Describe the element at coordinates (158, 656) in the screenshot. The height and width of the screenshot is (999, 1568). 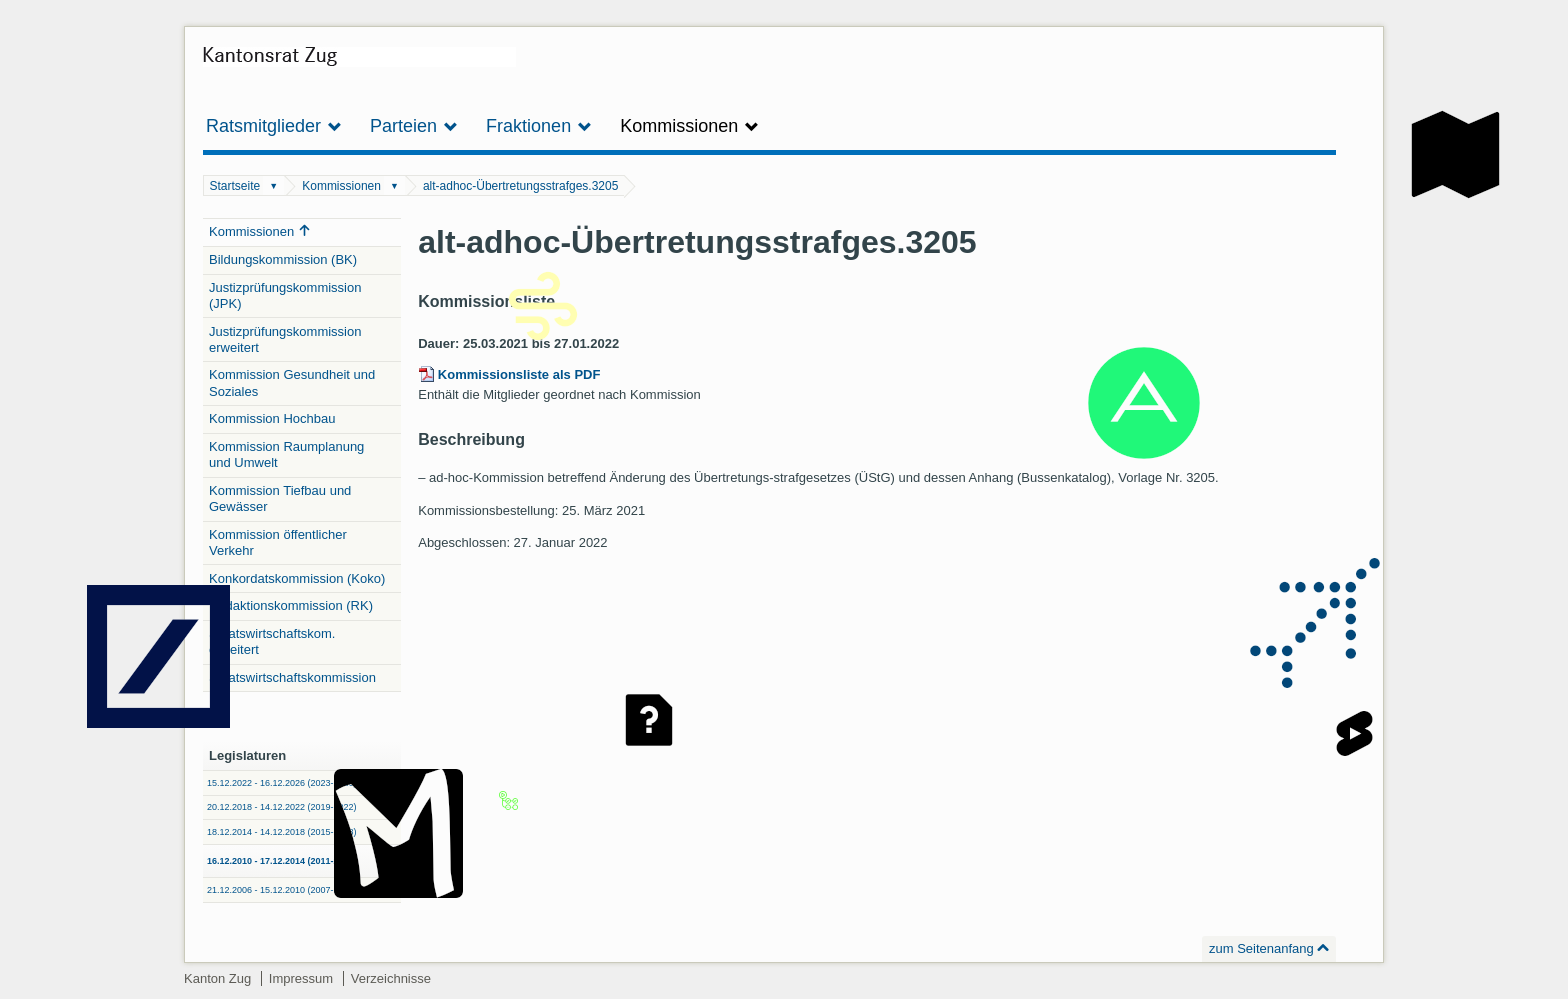
I see `access Deutsche Bank banking services` at that location.